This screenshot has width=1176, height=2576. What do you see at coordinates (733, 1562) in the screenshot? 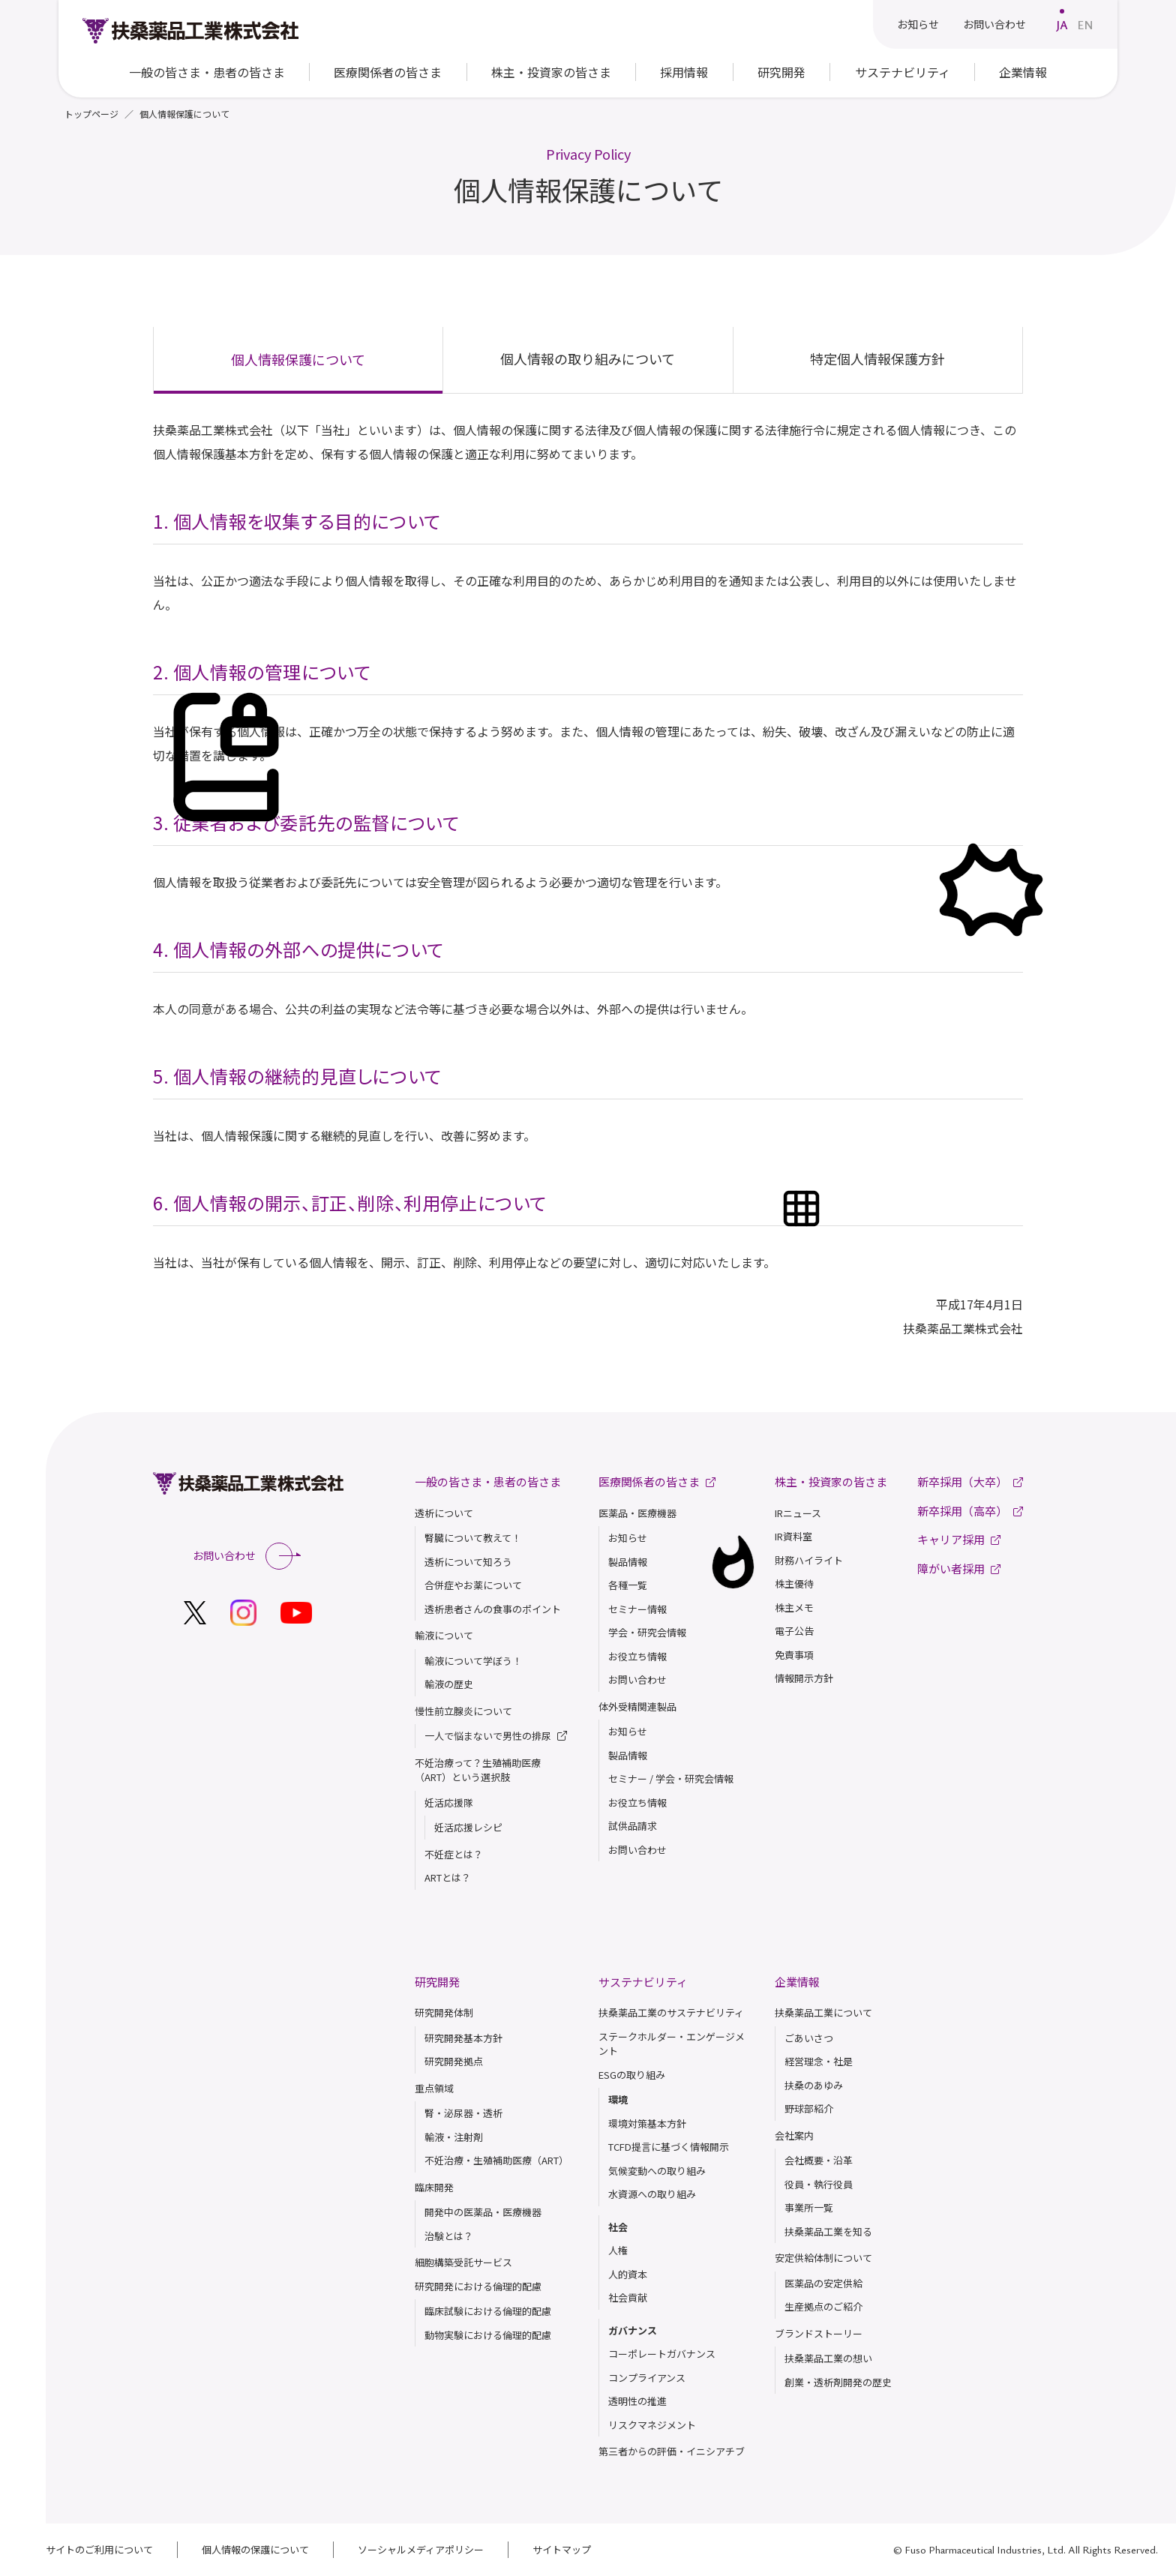
I see `view trending or popular content` at bounding box center [733, 1562].